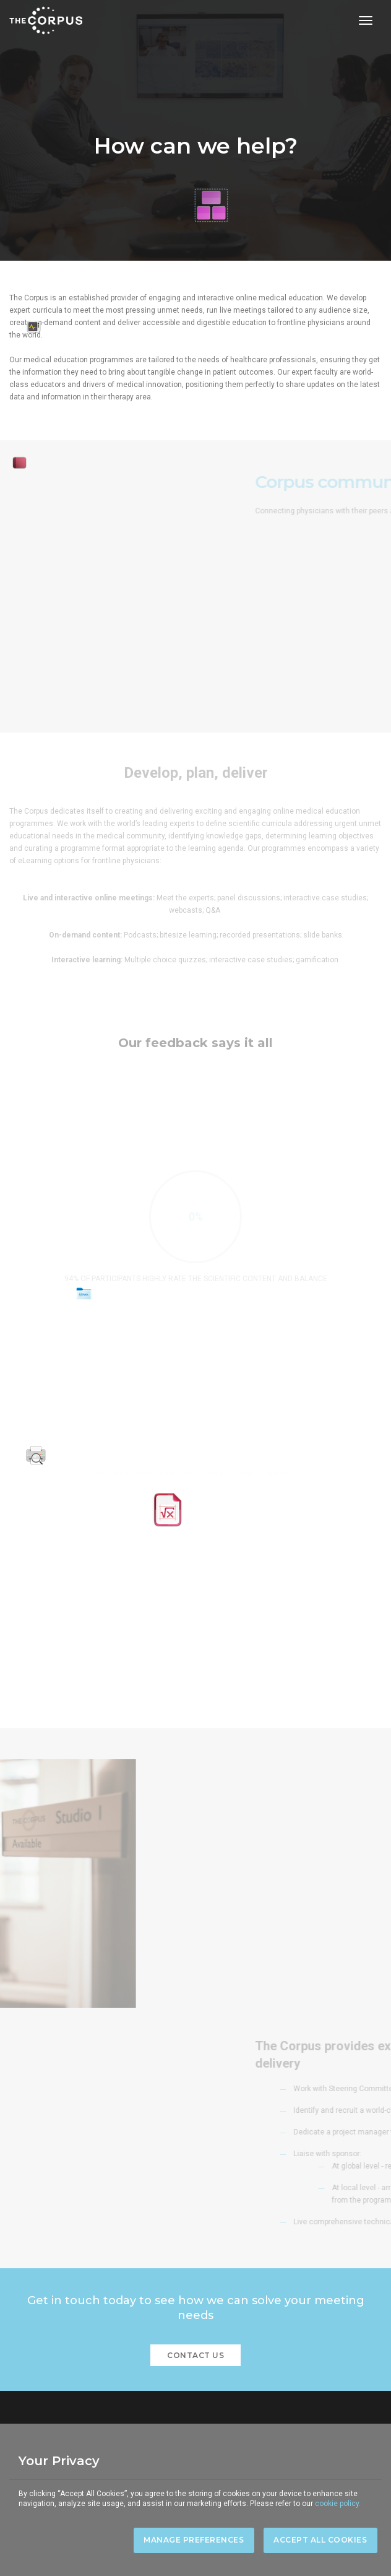 The height and width of the screenshot is (2576, 391). I want to click on open system monitor to view resource usage, so click(33, 326).